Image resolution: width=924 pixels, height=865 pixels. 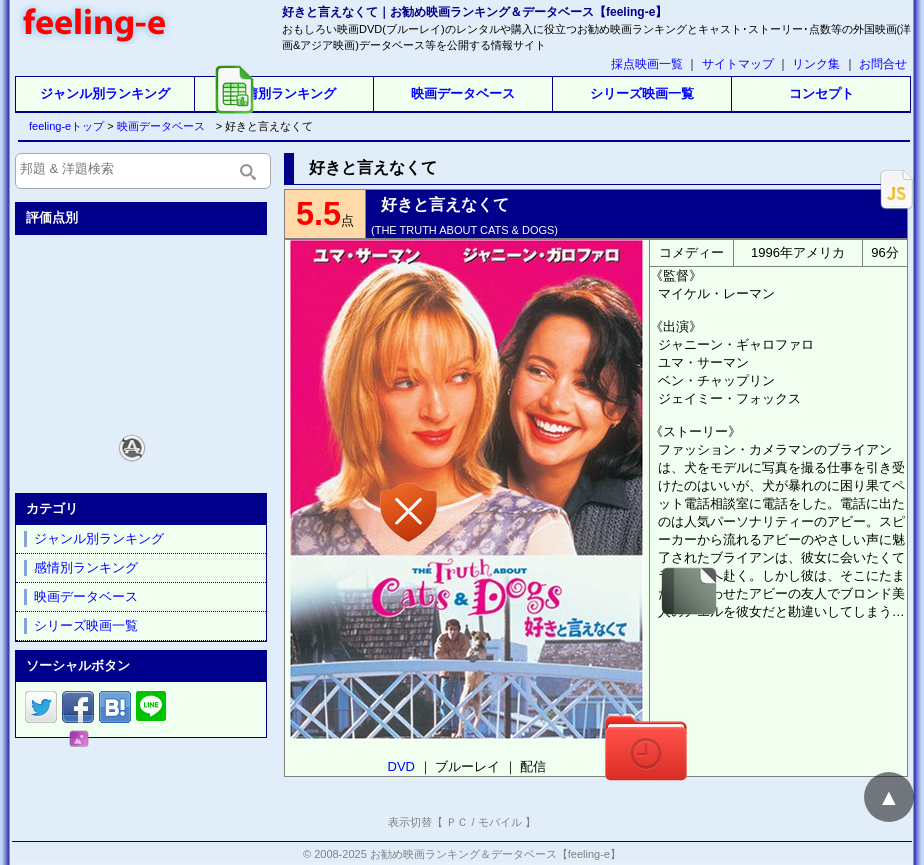 What do you see at coordinates (79, 738) in the screenshot?
I see `indicates an image file type` at bounding box center [79, 738].